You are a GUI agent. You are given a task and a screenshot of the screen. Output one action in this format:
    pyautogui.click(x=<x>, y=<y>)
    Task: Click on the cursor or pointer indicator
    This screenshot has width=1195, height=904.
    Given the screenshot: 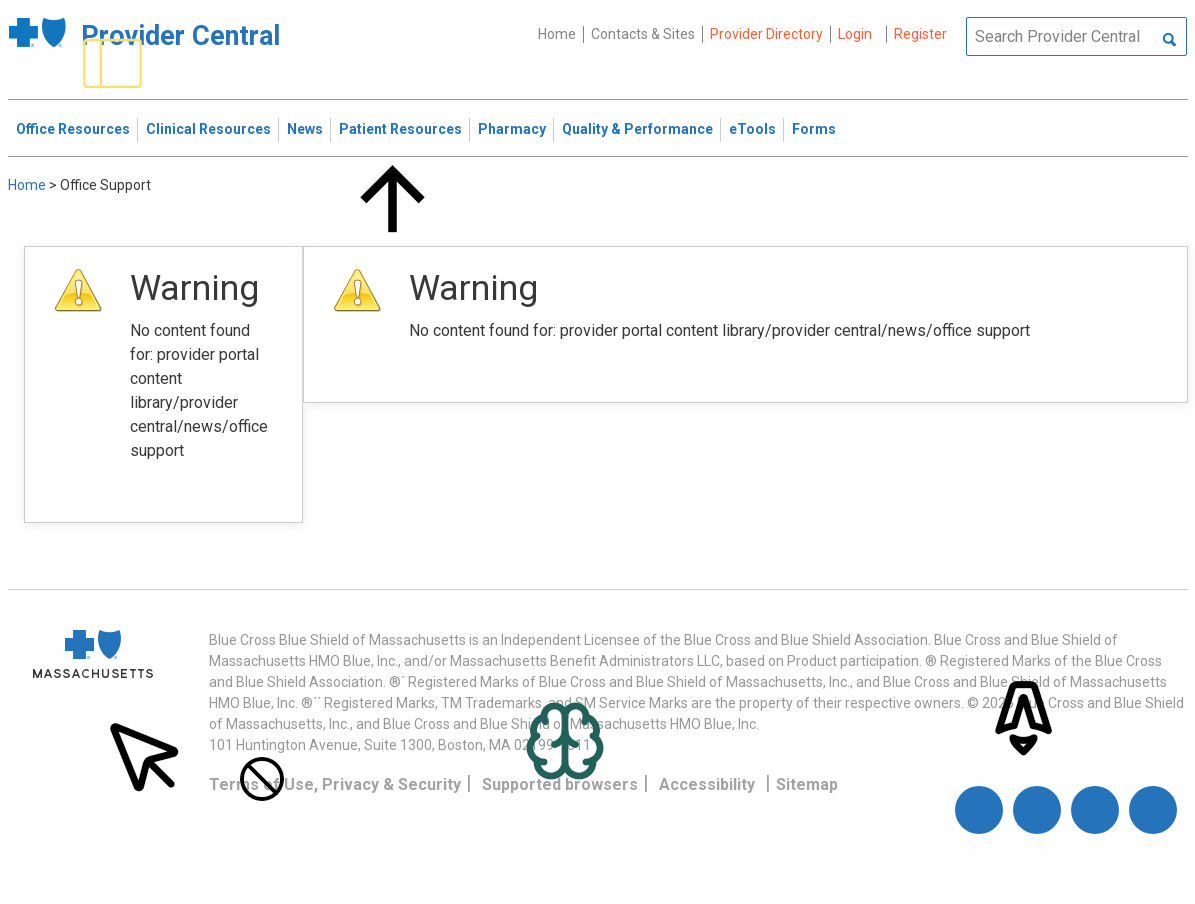 What is the action you would take?
    pyautogui.click(x=146, y=759)
    